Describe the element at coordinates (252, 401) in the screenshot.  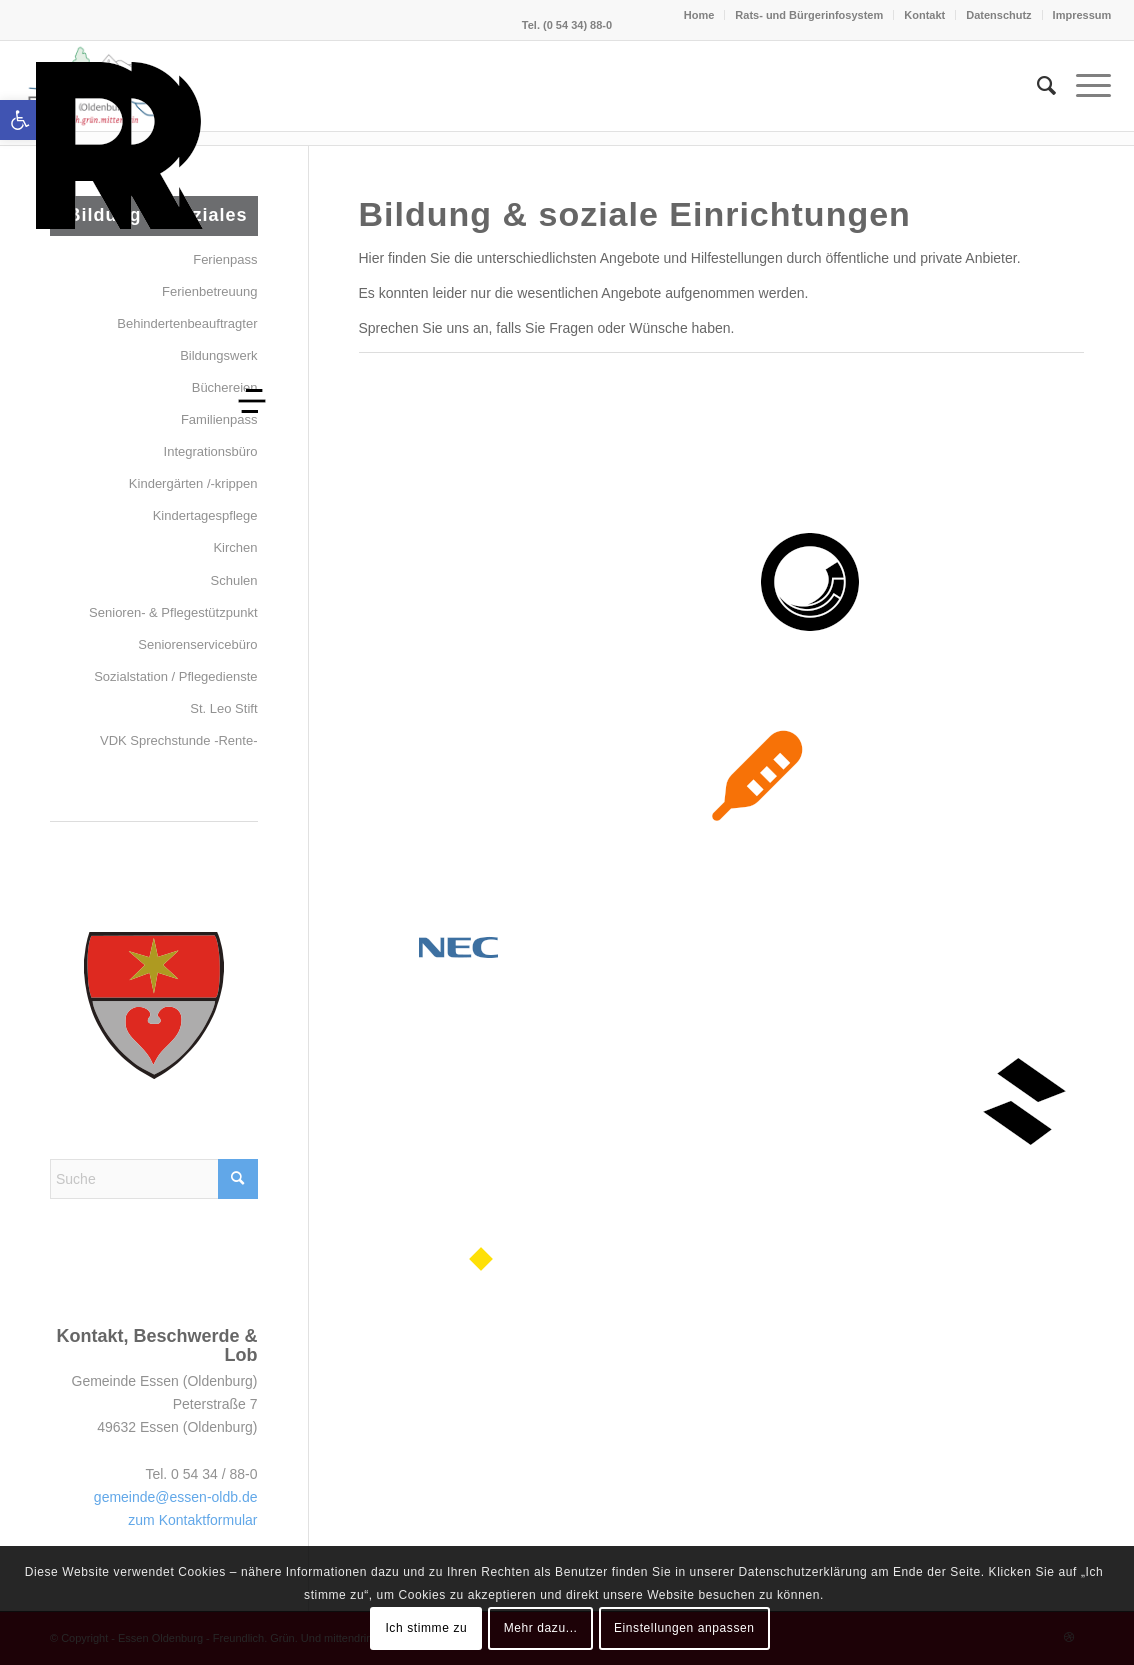
I see `open navigation menu` at that location.